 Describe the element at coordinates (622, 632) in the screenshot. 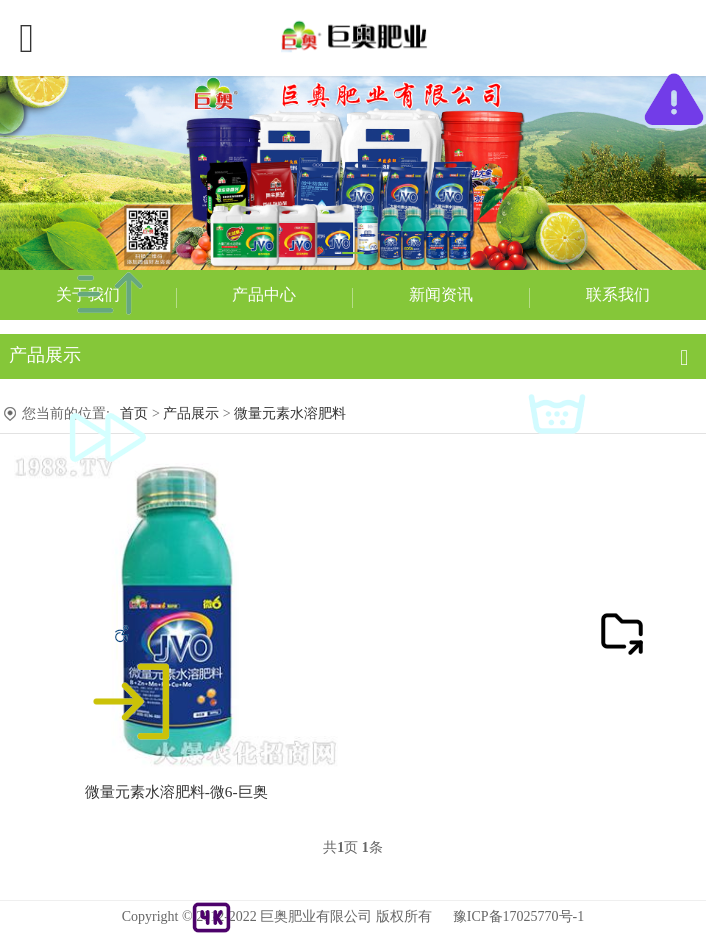

I see `share a folder with others` at that location.